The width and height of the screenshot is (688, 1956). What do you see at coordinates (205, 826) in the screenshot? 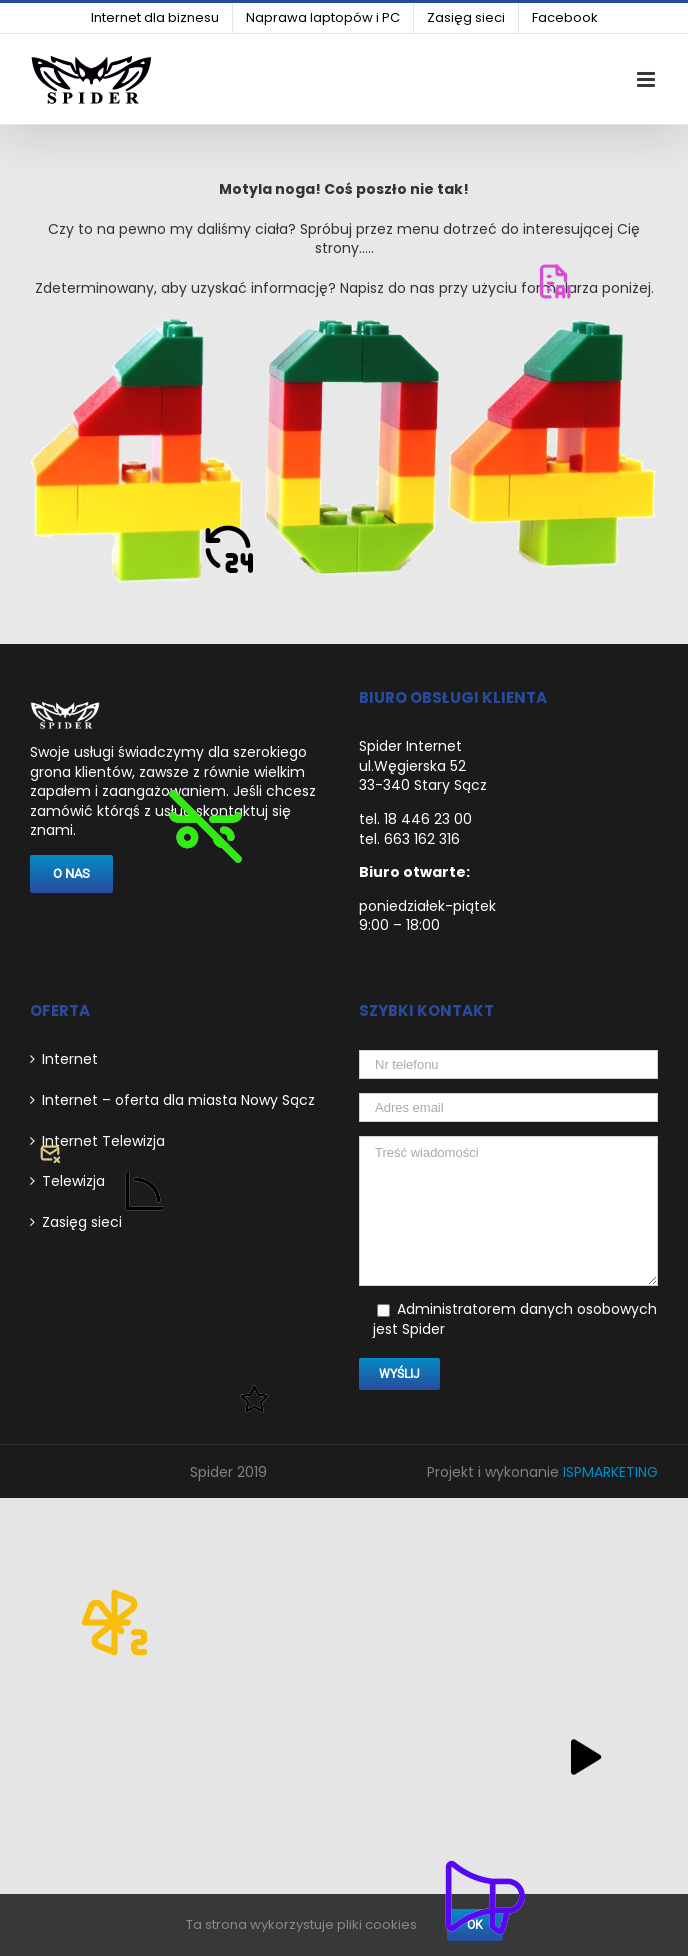
I see `skateboarding not allowed in this area` at bounding box center [205, 826].